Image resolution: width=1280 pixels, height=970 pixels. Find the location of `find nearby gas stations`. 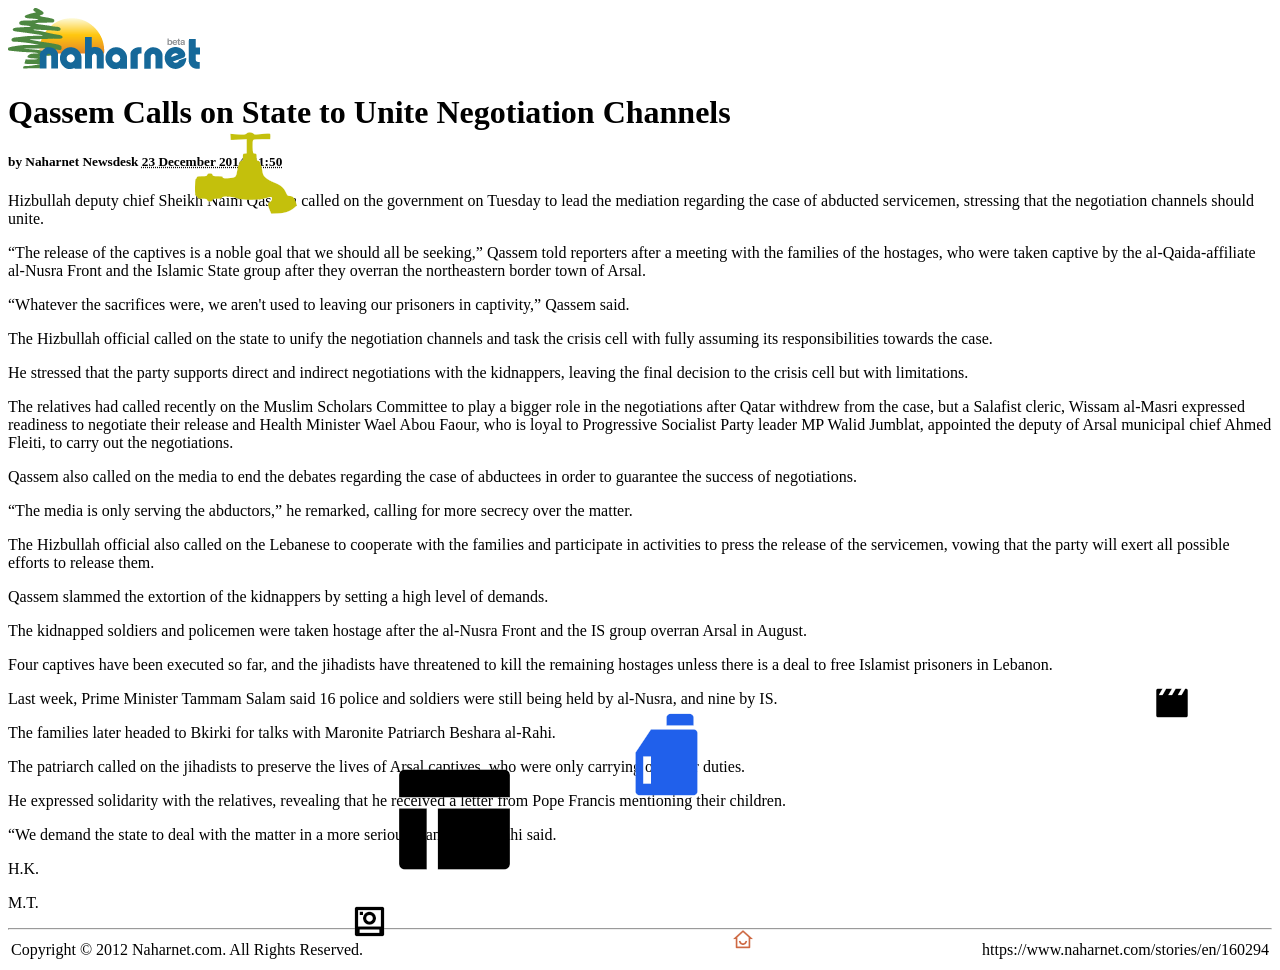

find nearby gas stations is located at coordinates (666, 756).